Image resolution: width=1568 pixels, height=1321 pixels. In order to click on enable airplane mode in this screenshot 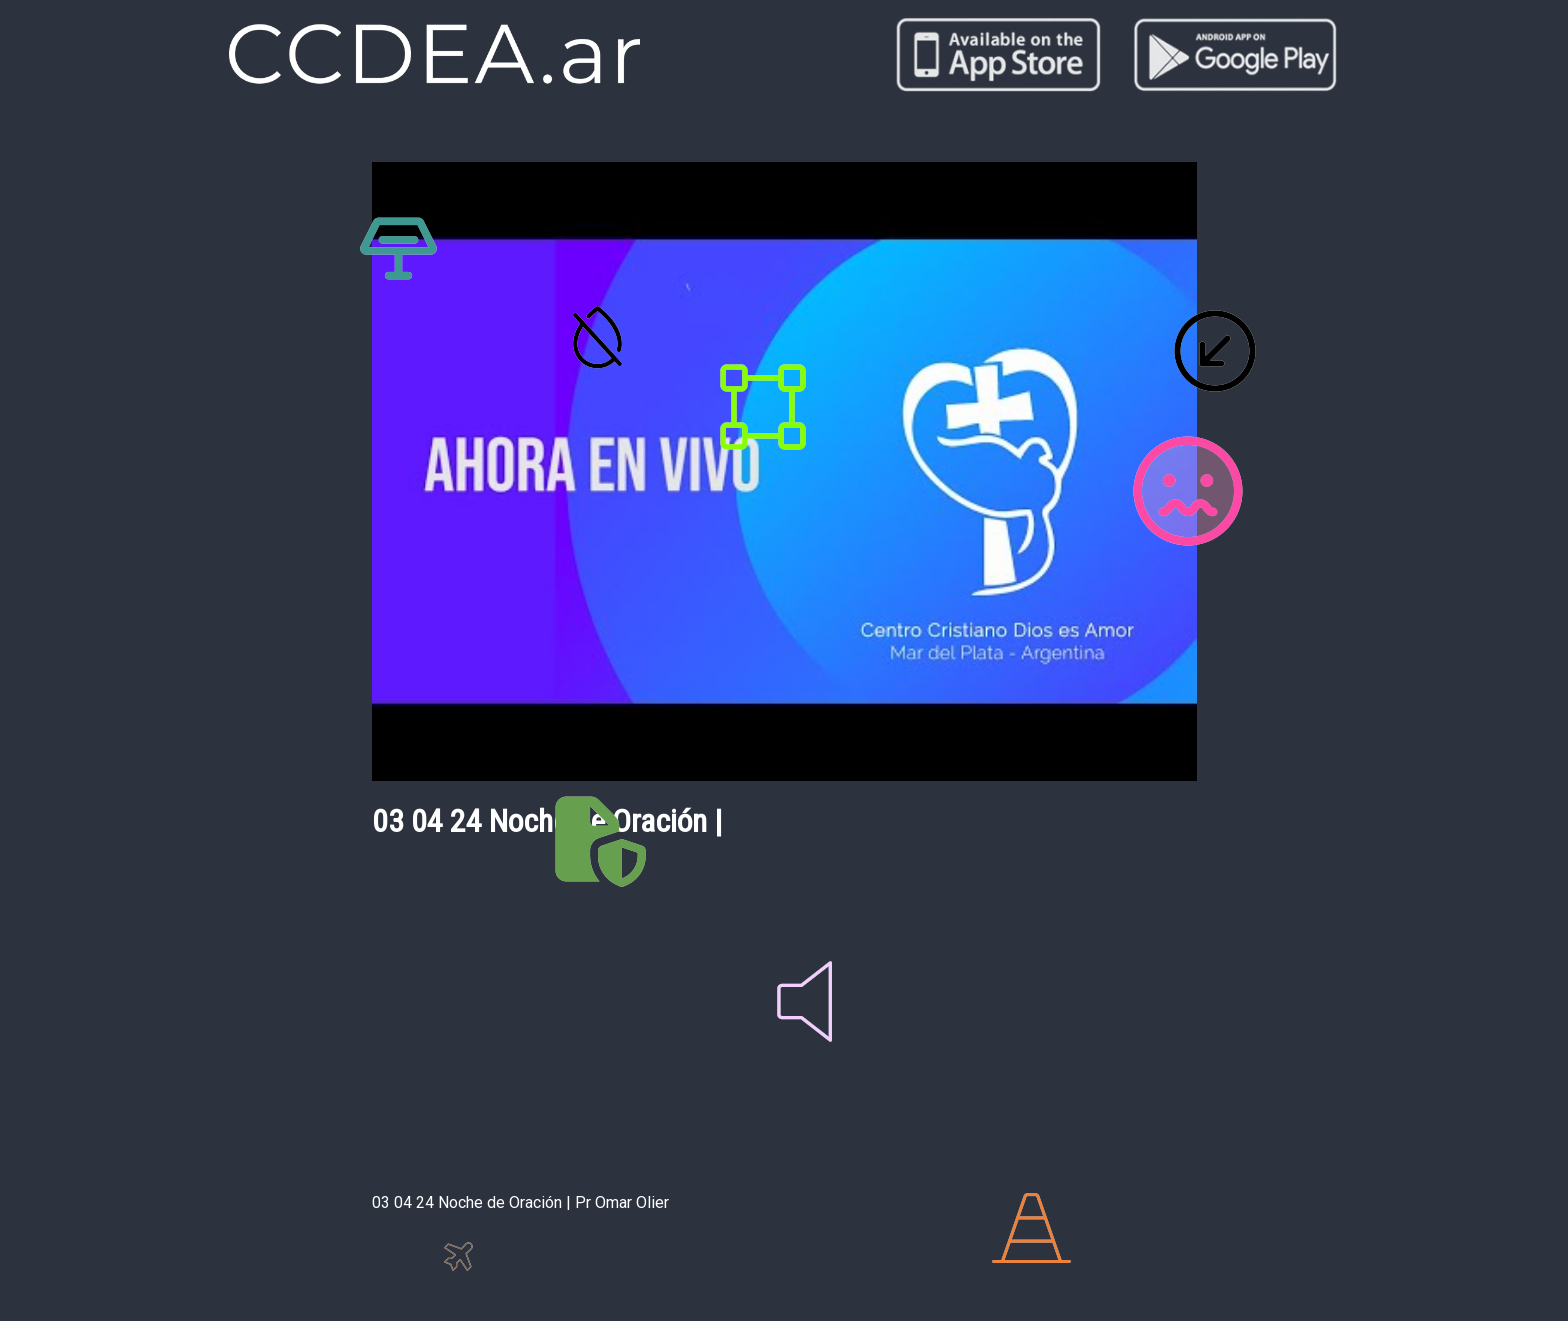, I will do `click(459, 1256)`.